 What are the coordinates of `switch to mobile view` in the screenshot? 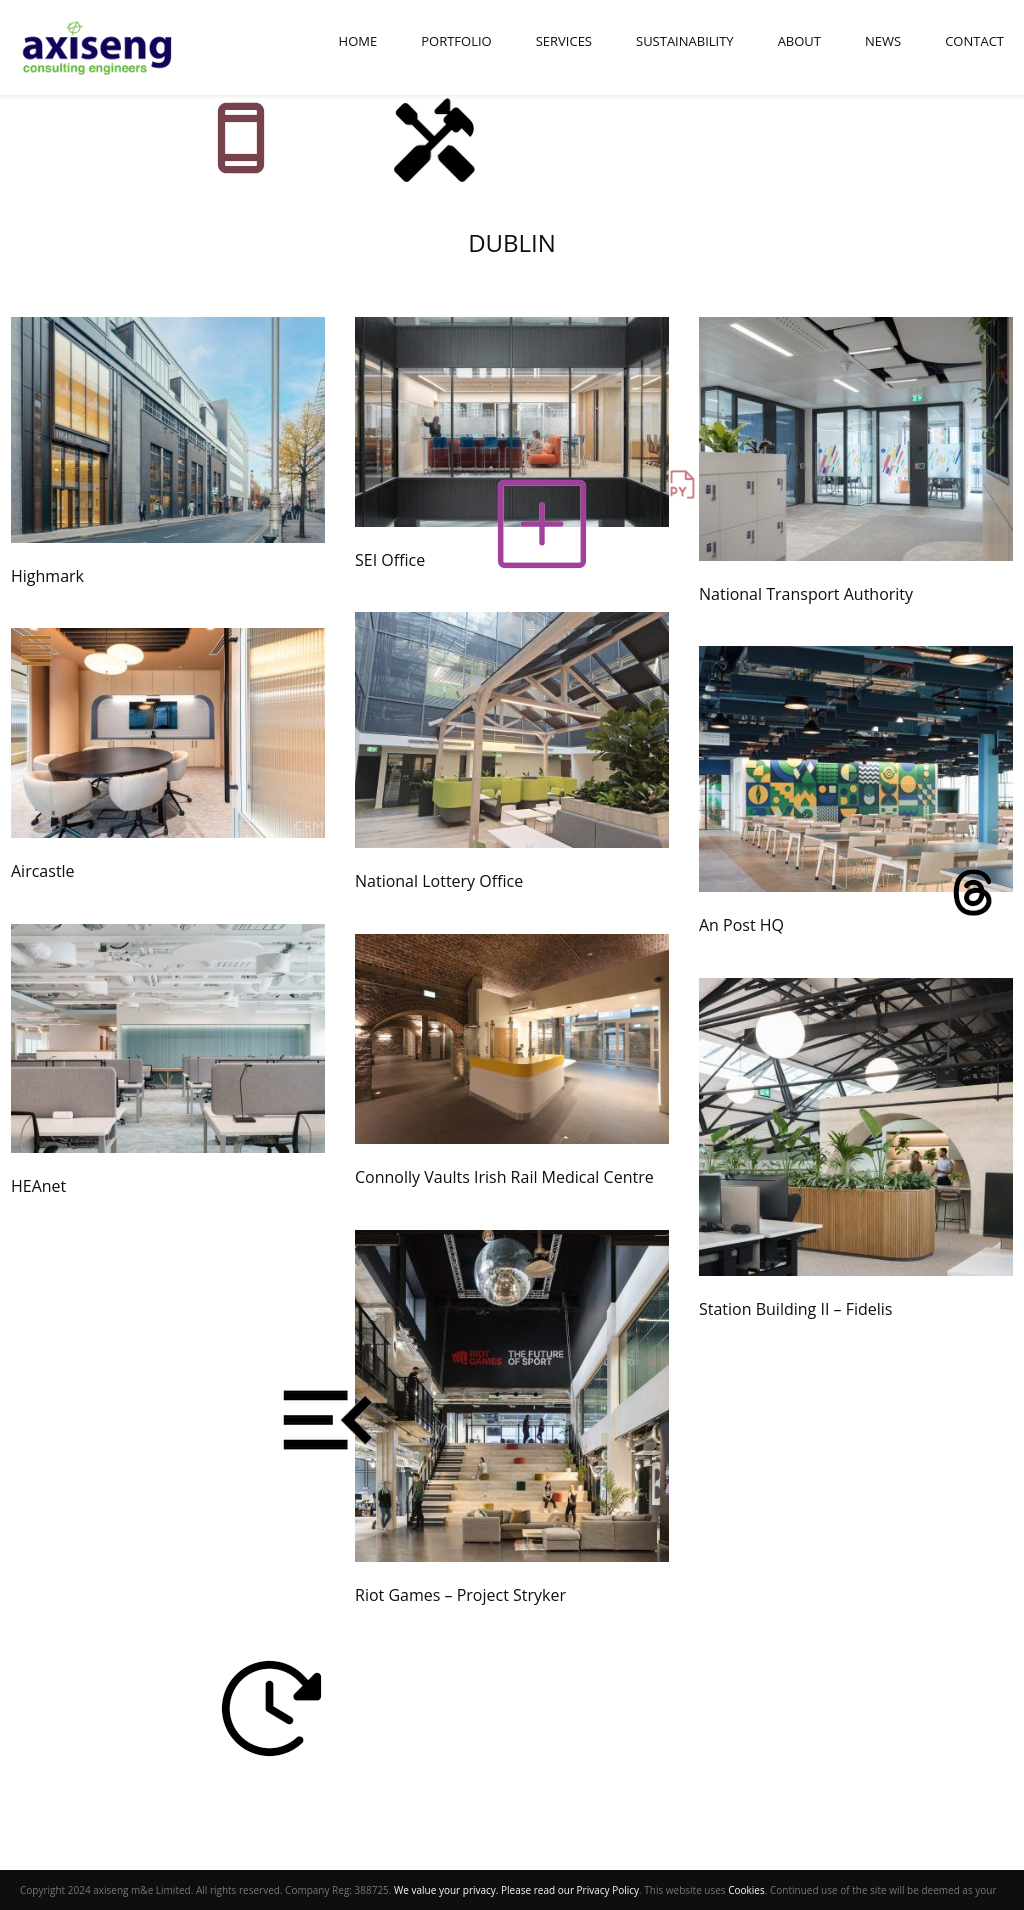 It's located at (241, 138).